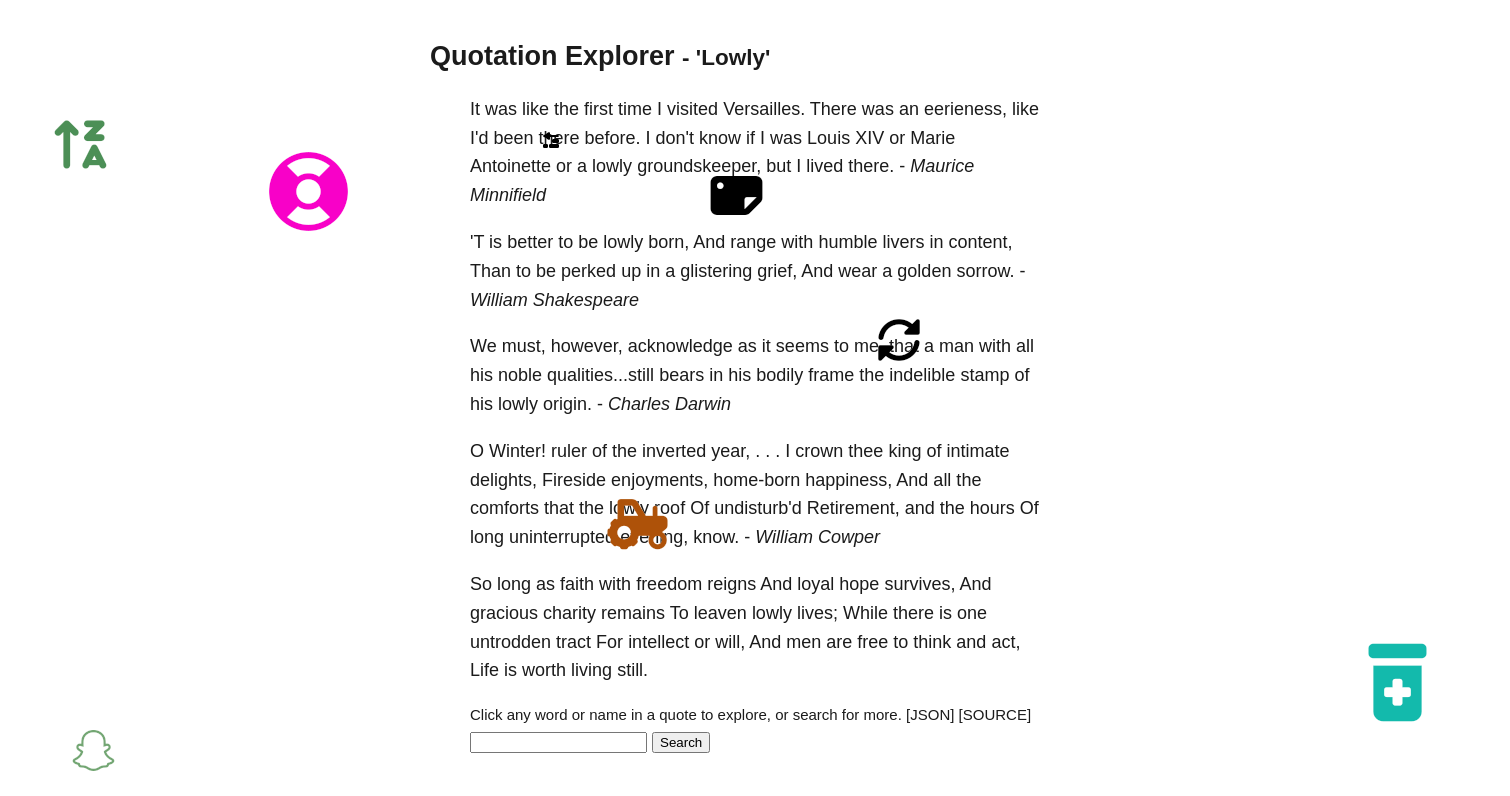  What do you see at coordinates (637, 522) in the screenshot?
I see `access farming or agricultural features` at bounding box center [637, 522].